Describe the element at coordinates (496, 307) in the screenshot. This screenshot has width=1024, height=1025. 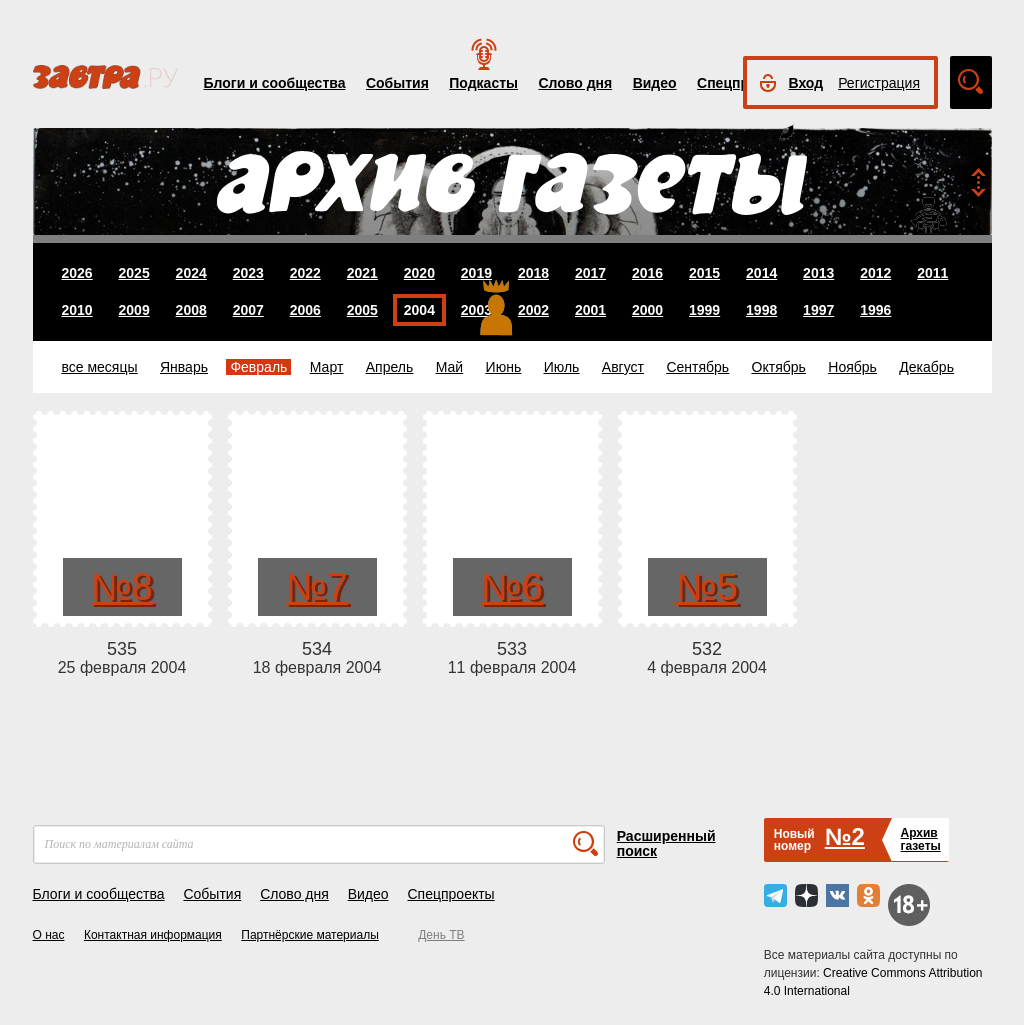
I see `indicates player with highest rank or score` at that location.